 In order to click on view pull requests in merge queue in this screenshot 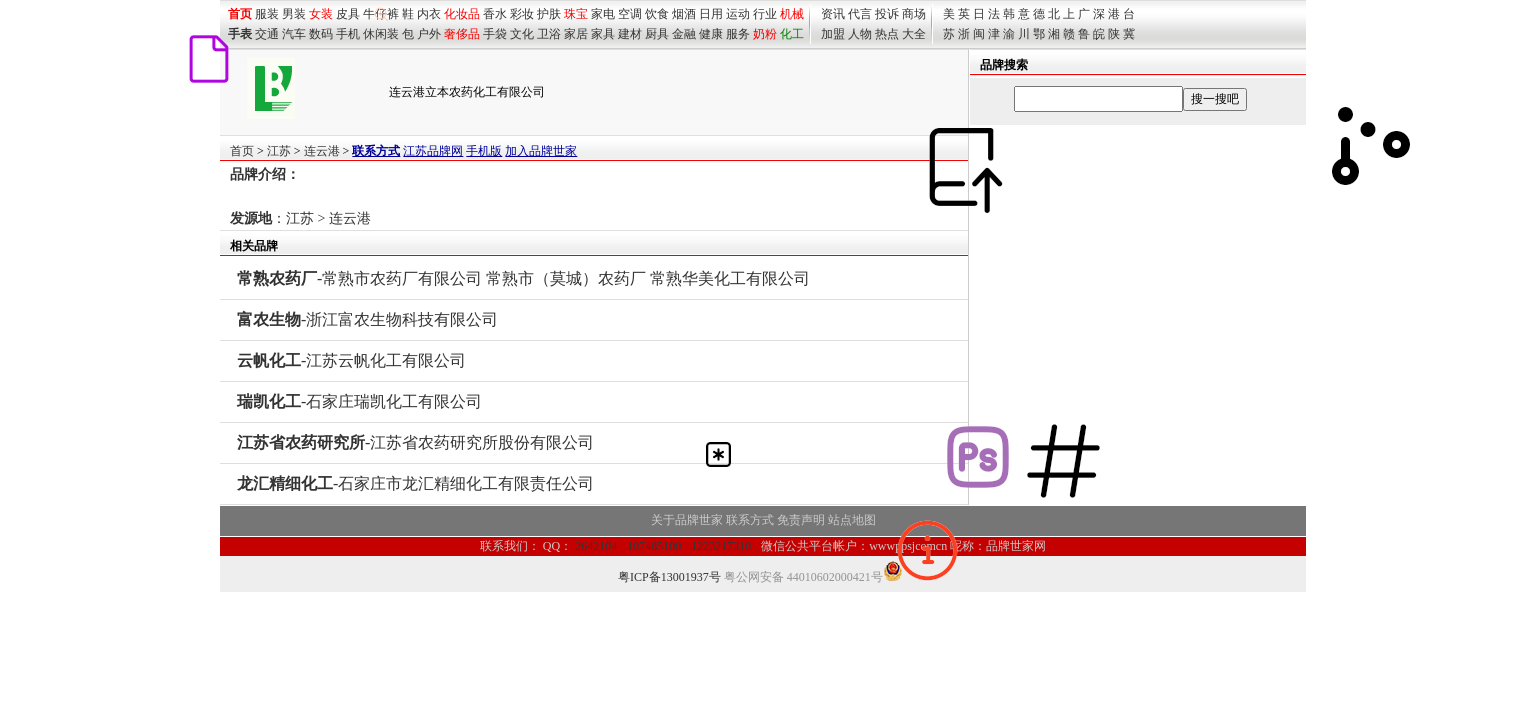, I will do `click(1371, 143)`.